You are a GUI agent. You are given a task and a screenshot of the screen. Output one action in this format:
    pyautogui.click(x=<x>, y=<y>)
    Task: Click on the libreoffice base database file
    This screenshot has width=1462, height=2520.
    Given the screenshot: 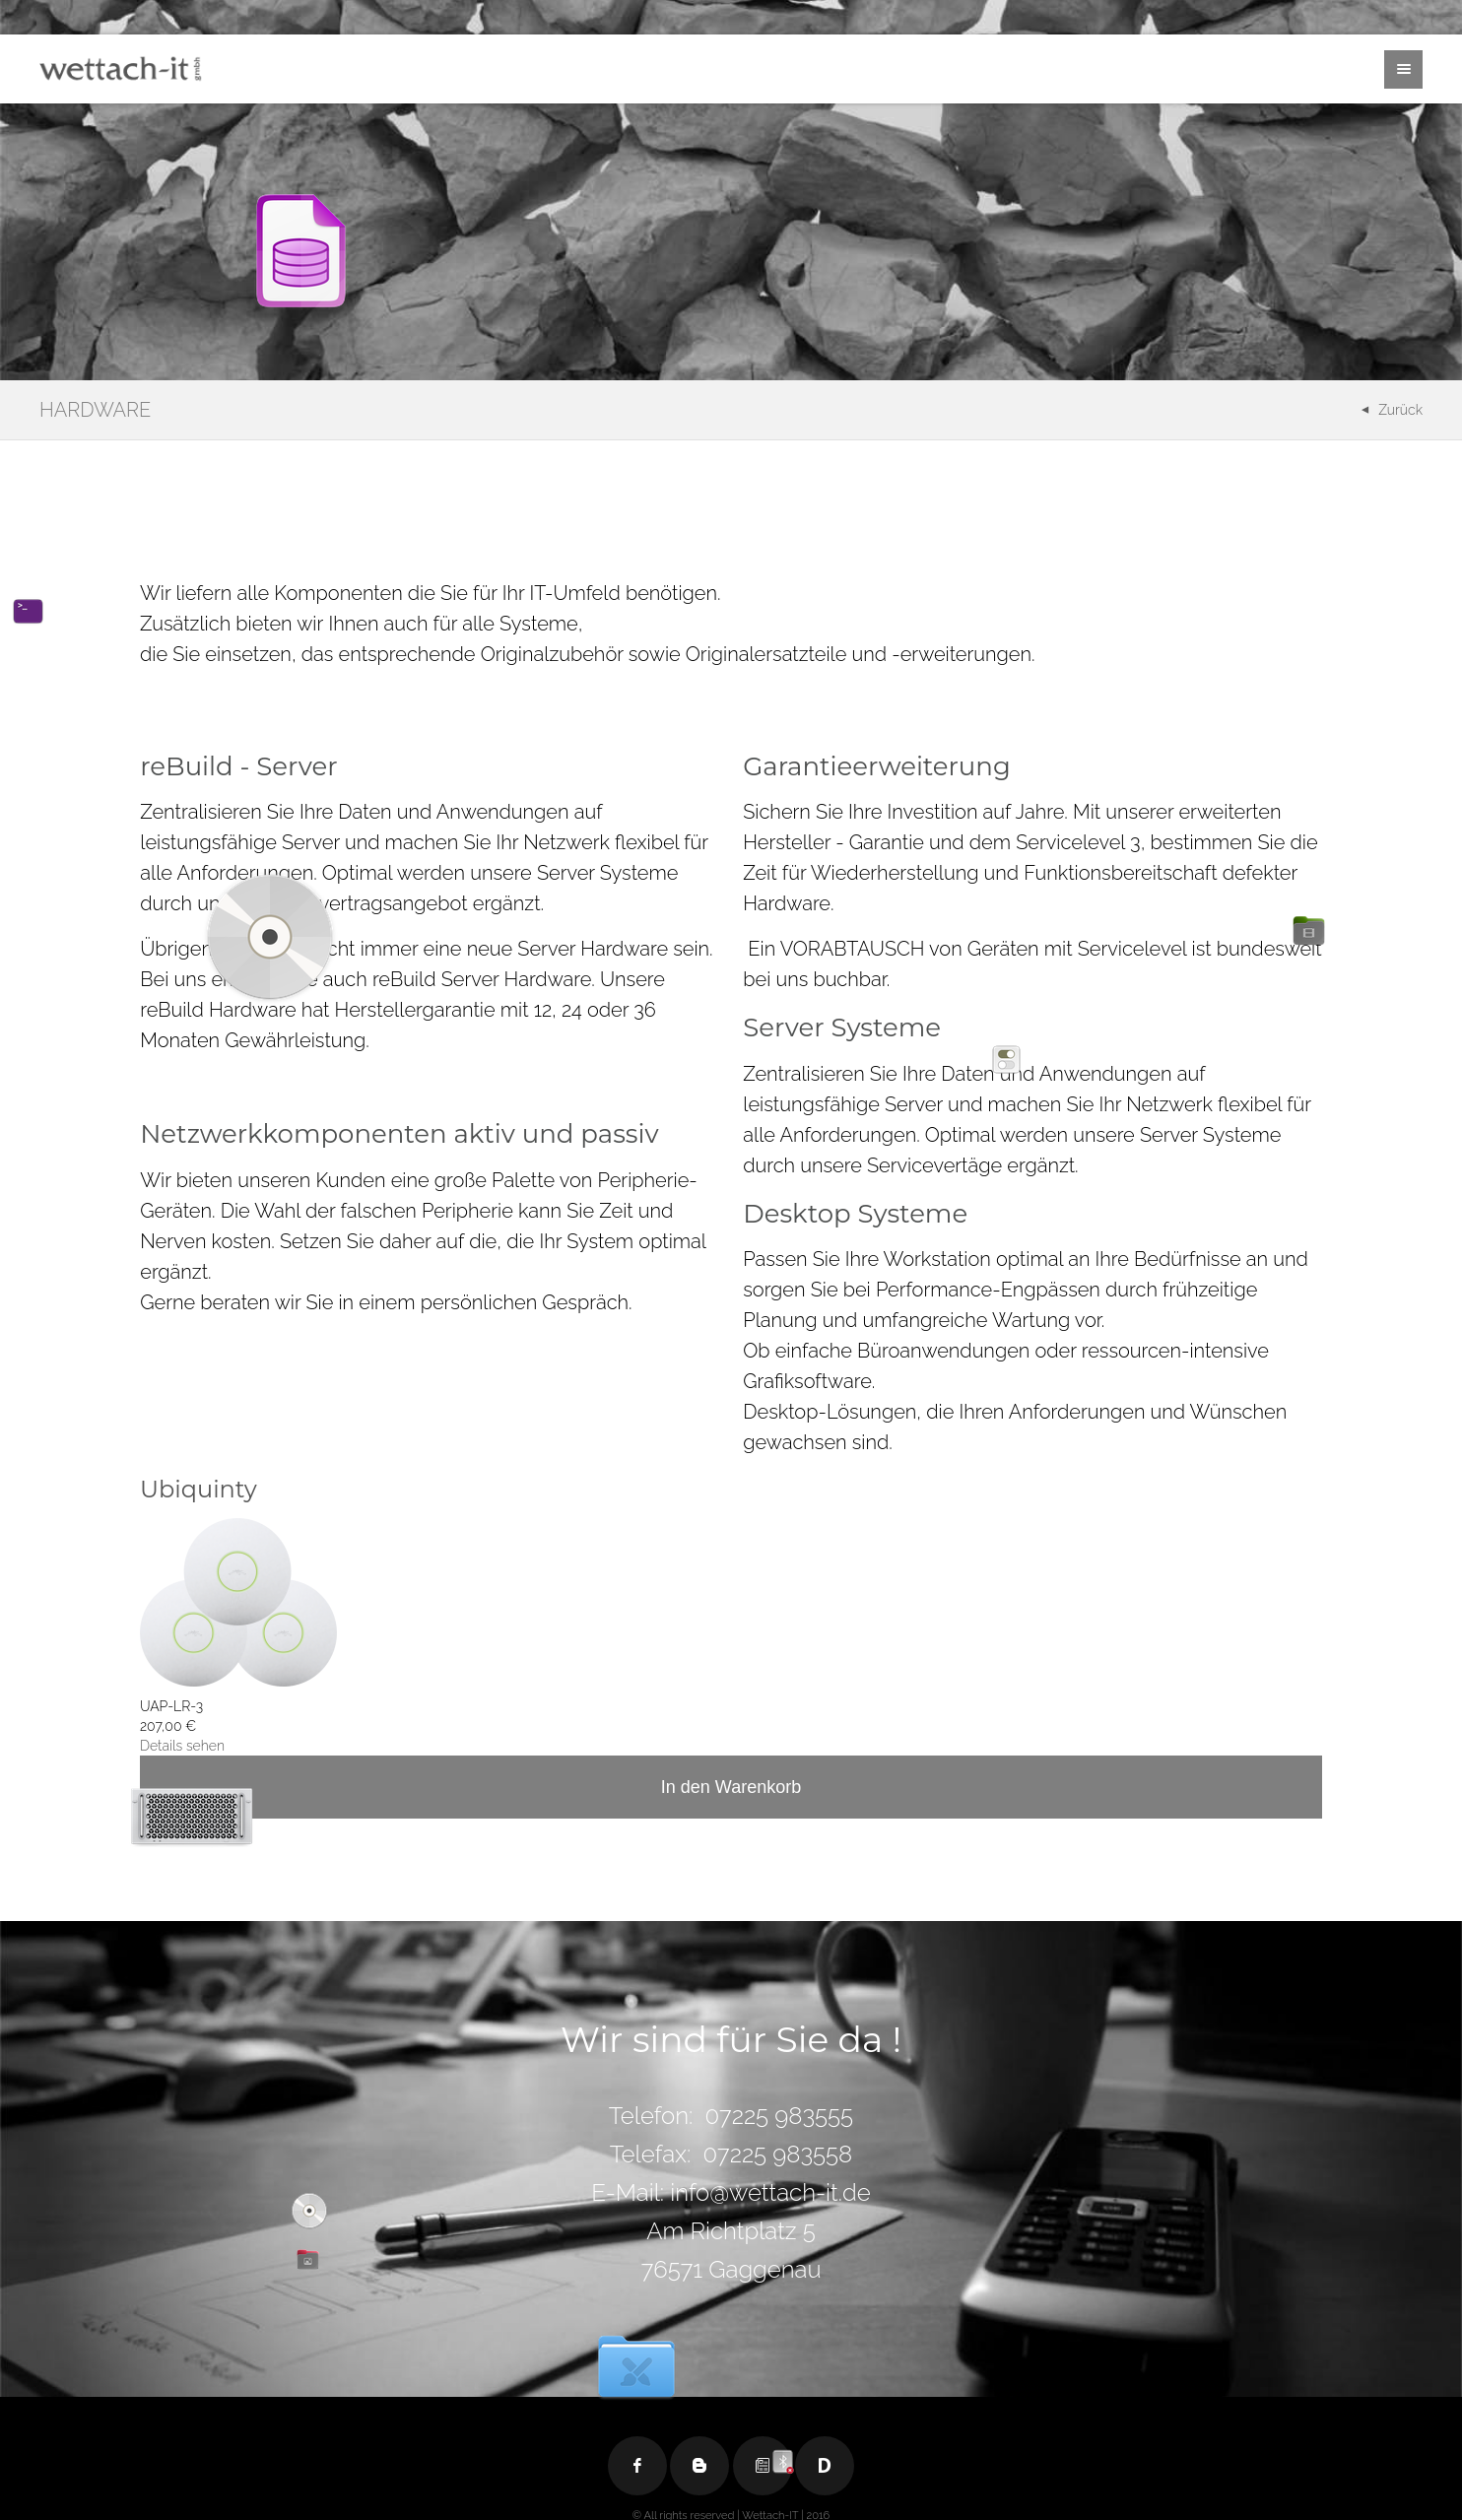 What is the action you would take?
    pyautogui.click(x=300, y=250)
    